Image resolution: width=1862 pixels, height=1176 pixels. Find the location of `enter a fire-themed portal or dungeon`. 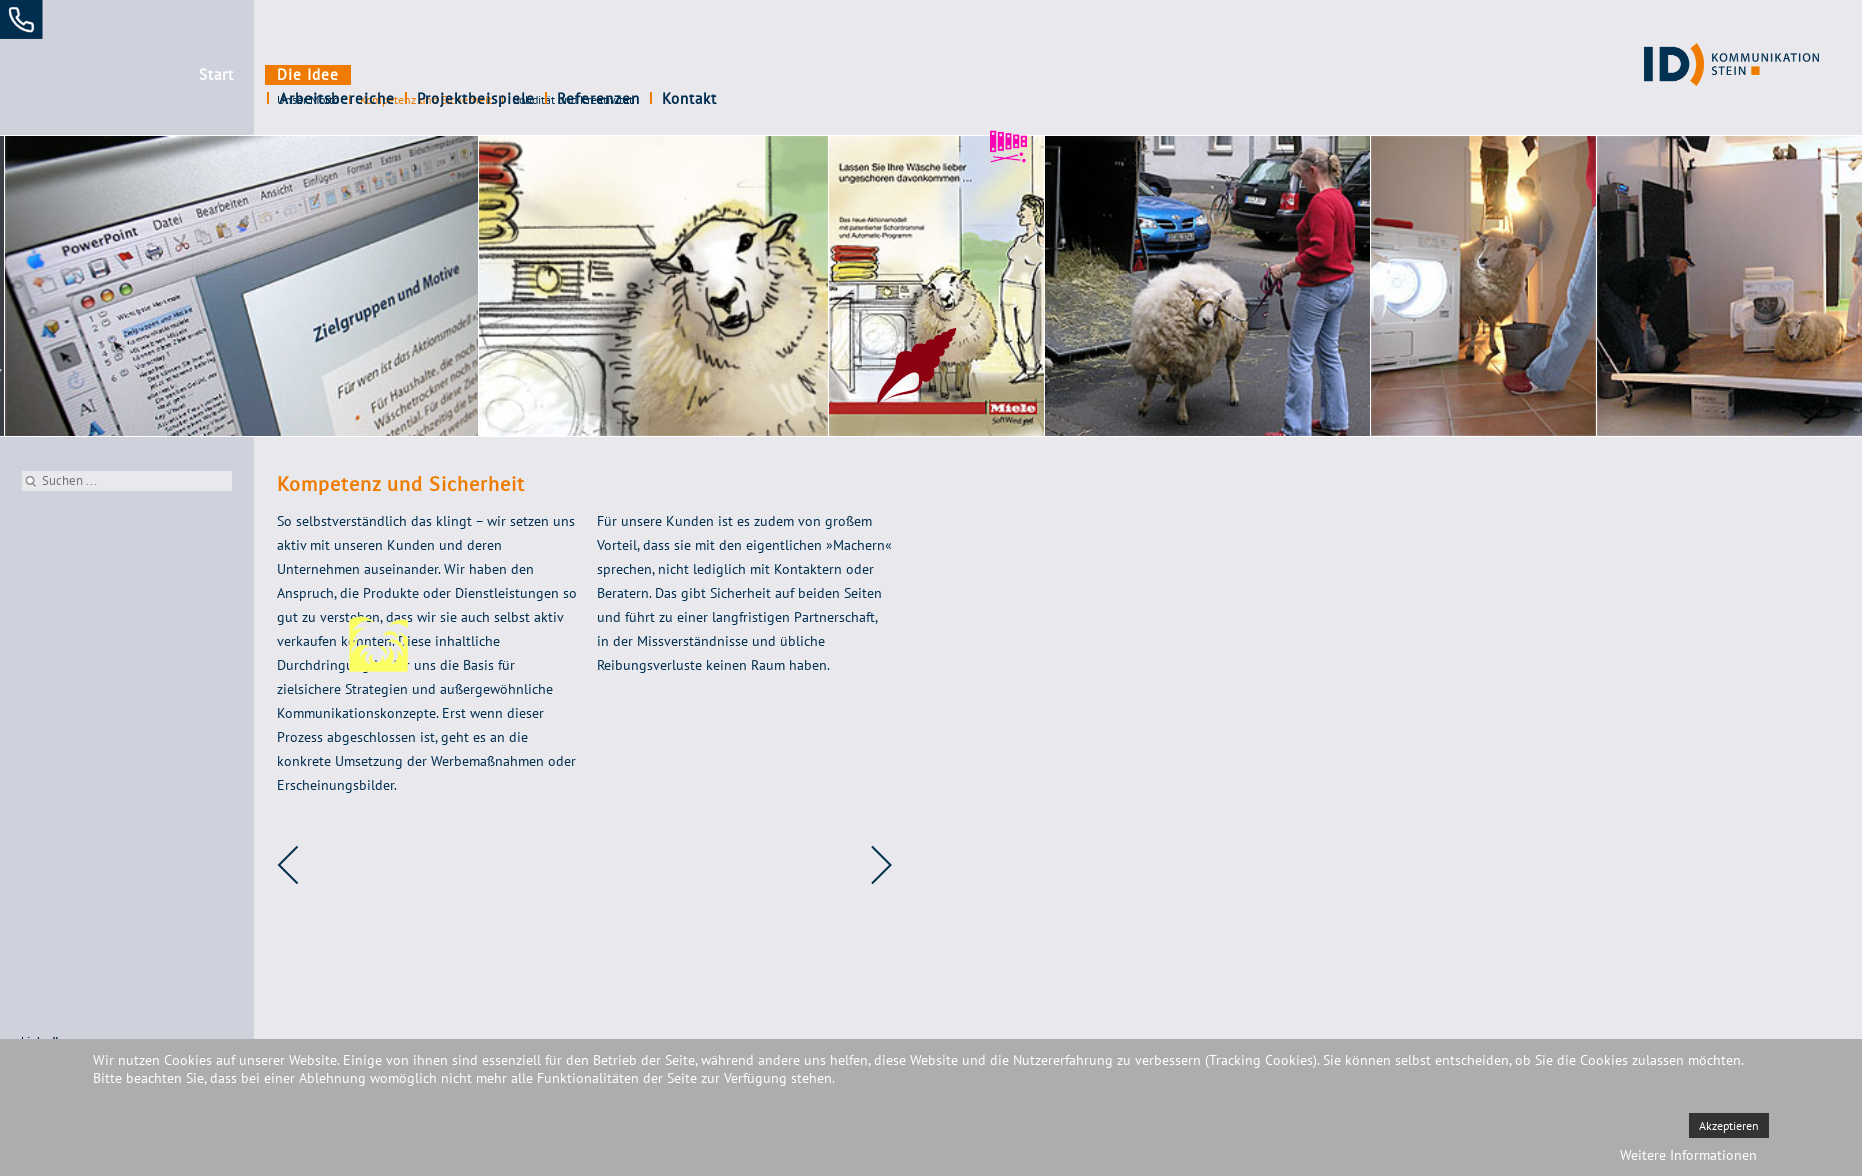

enter a fire-themed portal or dungeon is located at coordinates (378, 642).